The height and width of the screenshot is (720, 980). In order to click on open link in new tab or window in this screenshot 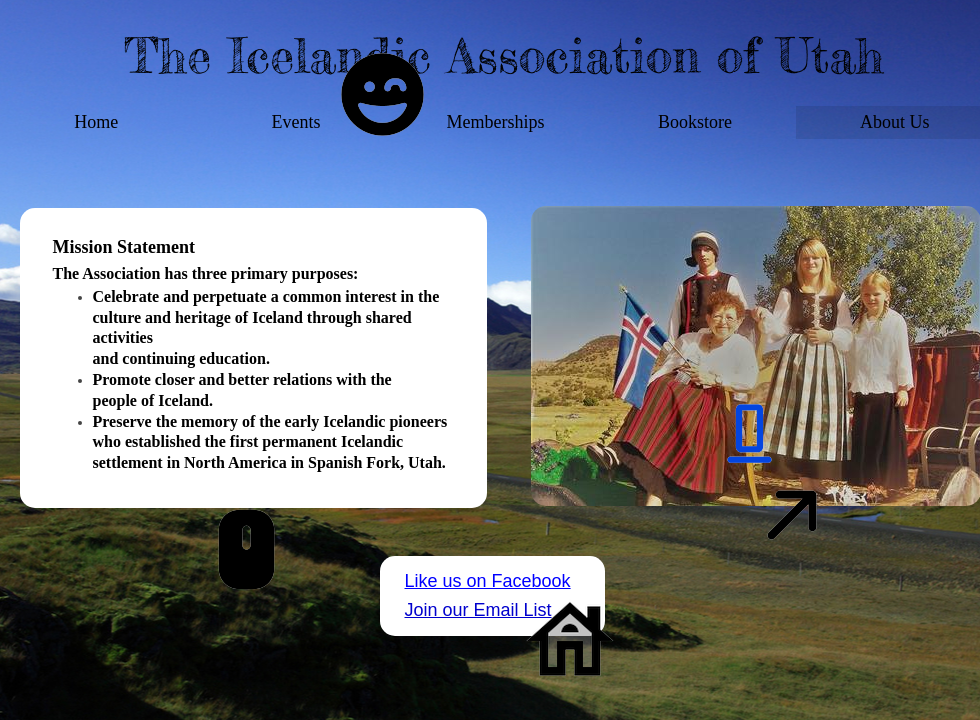, I will do `click(792, 515)`.